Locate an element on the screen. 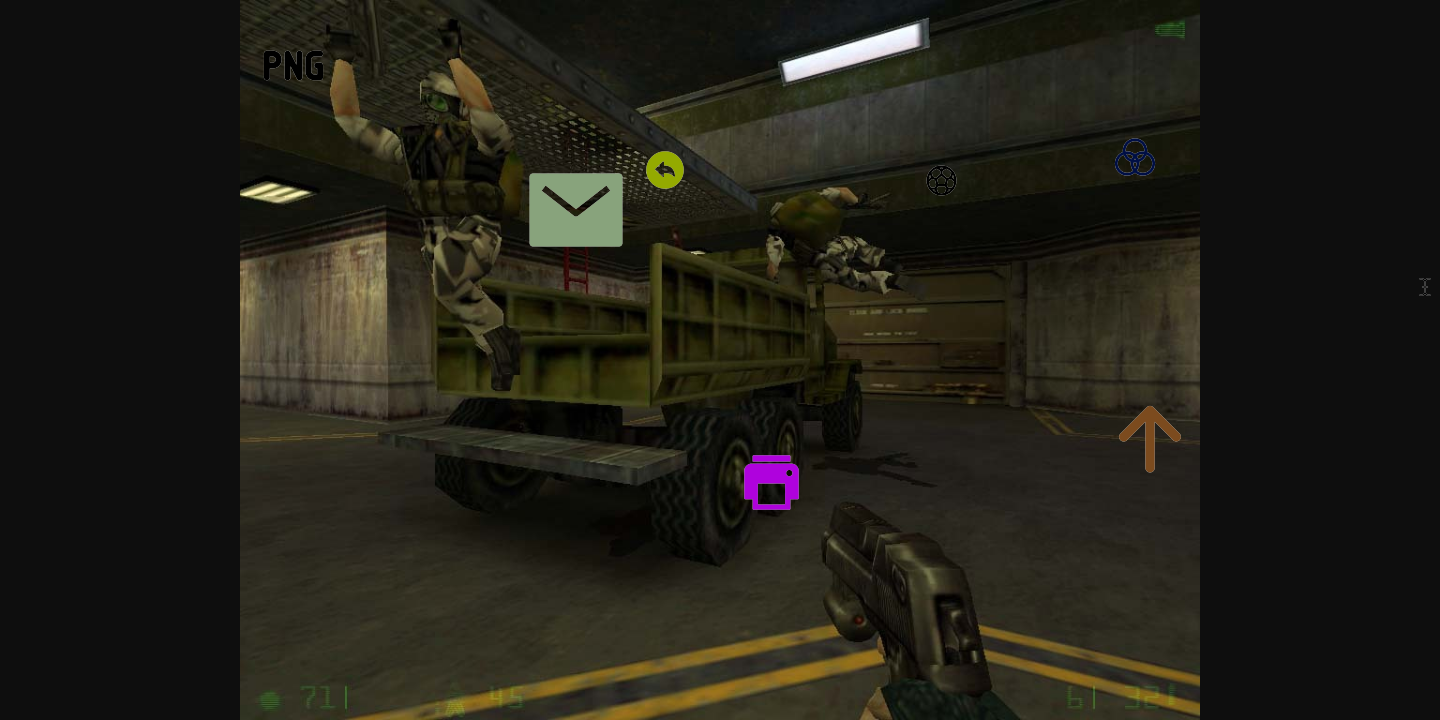  scroll to top of page is located at coordinates (1148, 441).